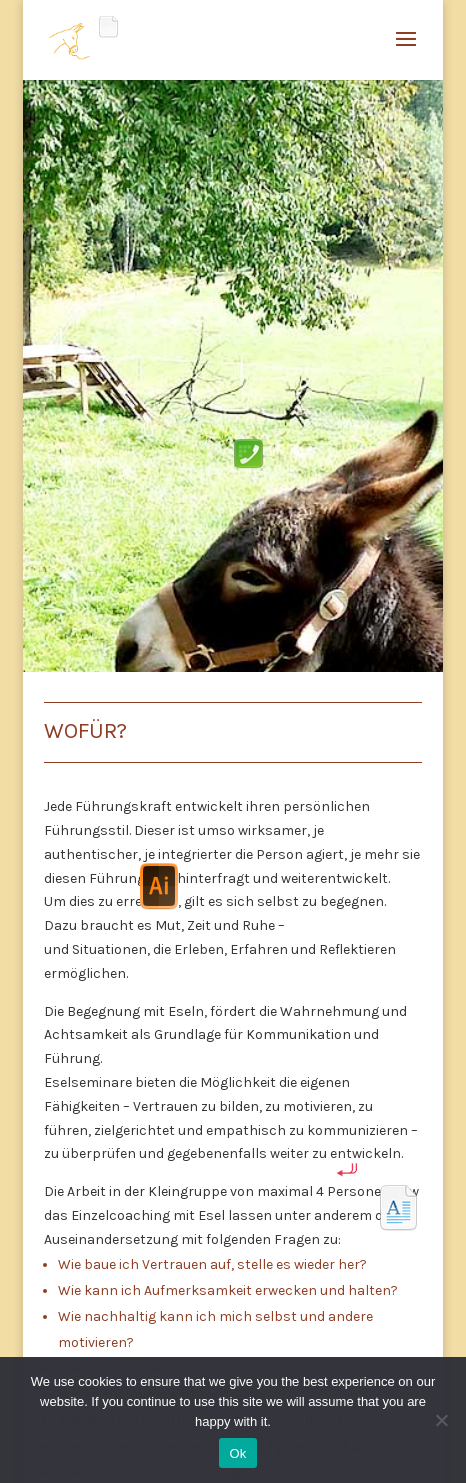 Image resolution: width=466 pixels, height=1483 pixels. What do you see at coordinates (159, 886) in the screenshot?
I see `open an Adobe Illustrator file` at bounding box center [159, 886].